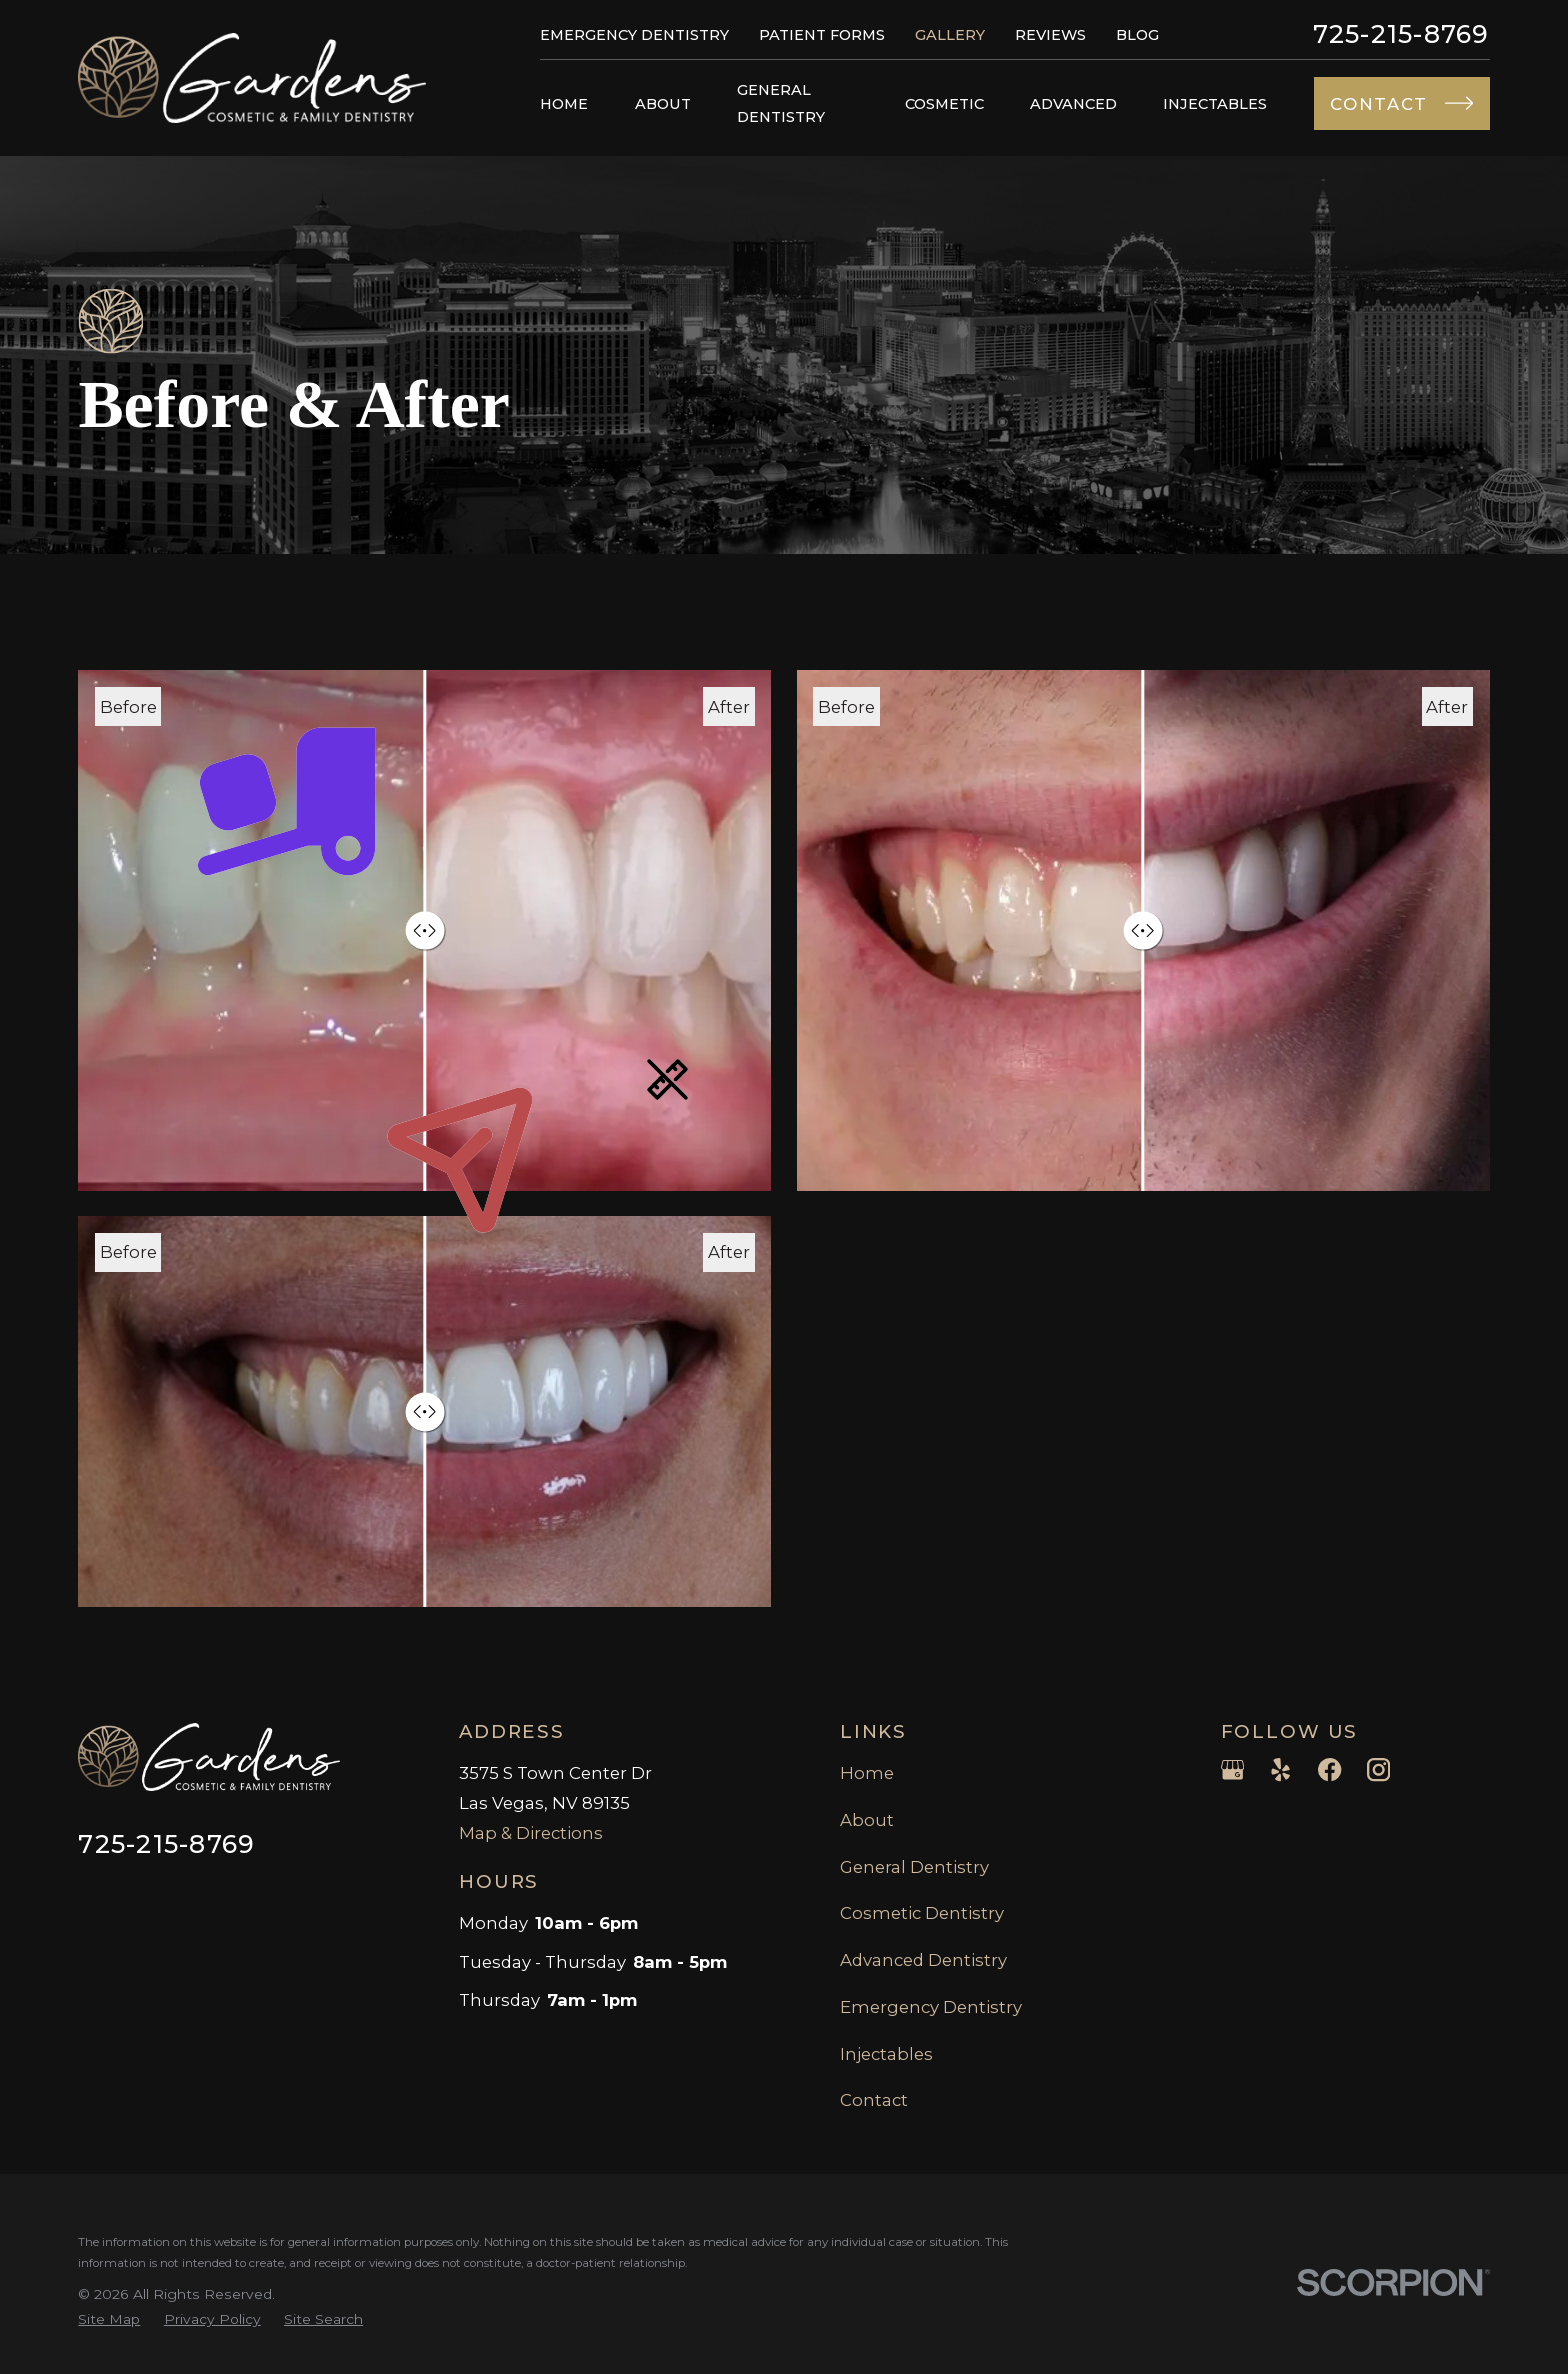 The width and height of the screenshot is (1568, 2374). I want to click on send a message, so click(465, 1155).